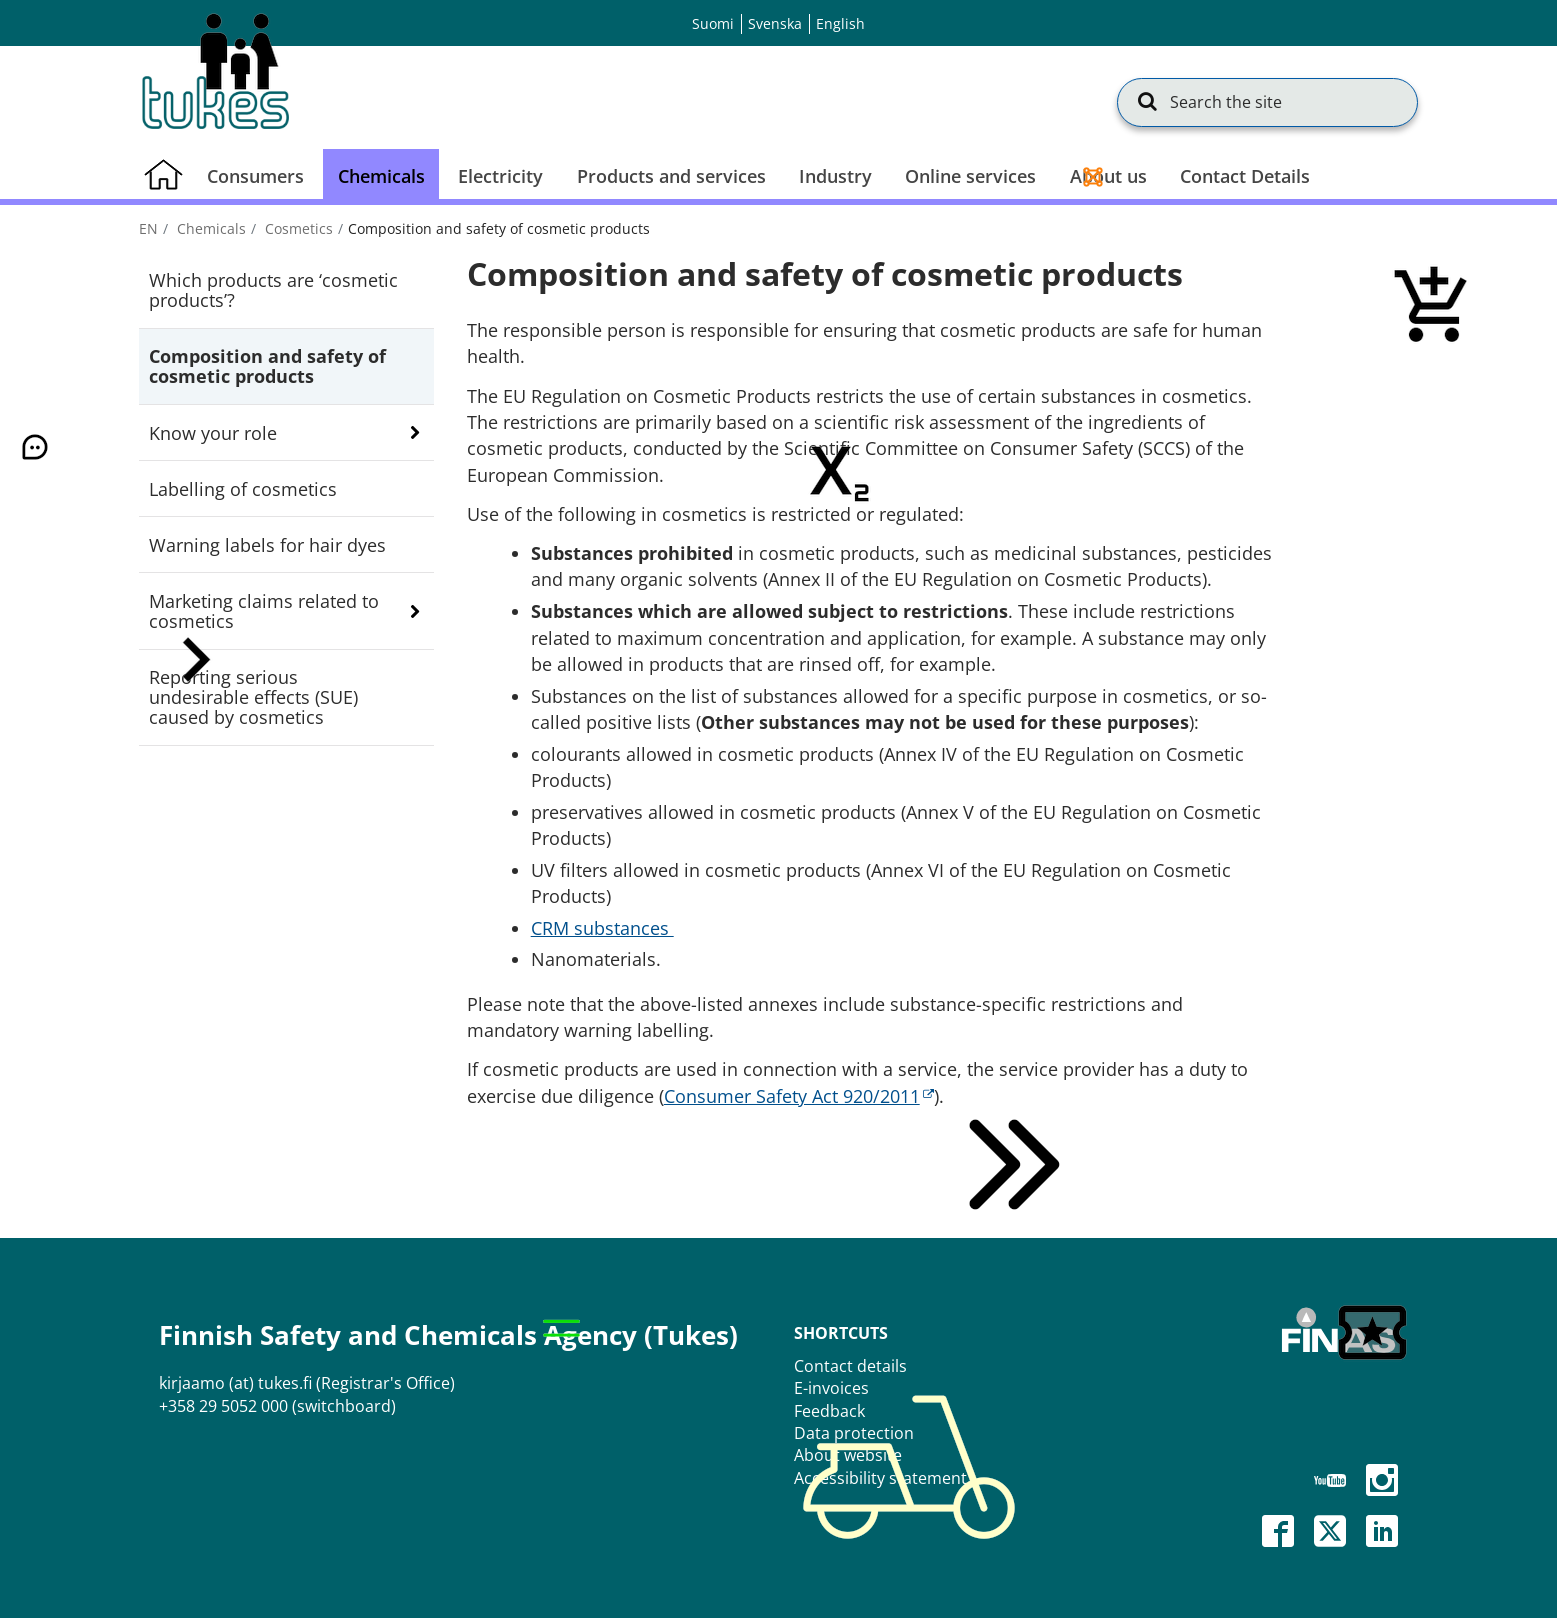  Describe the element at coordinates (1372, 1332) in the screenshot. I see `view local events or activities` at that location.